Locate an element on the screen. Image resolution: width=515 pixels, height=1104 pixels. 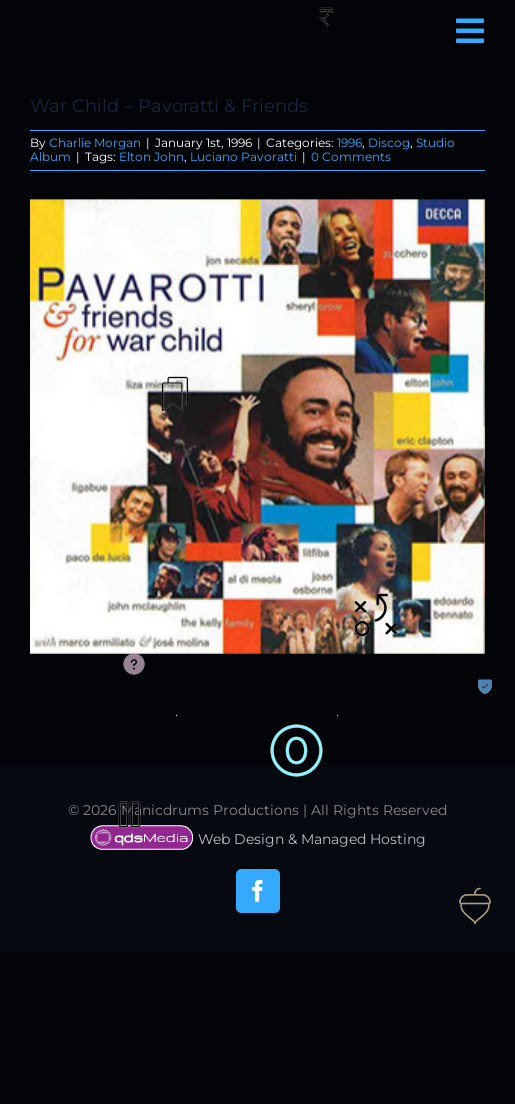
view your saved bookmarks is located at coordinates (175, 394).